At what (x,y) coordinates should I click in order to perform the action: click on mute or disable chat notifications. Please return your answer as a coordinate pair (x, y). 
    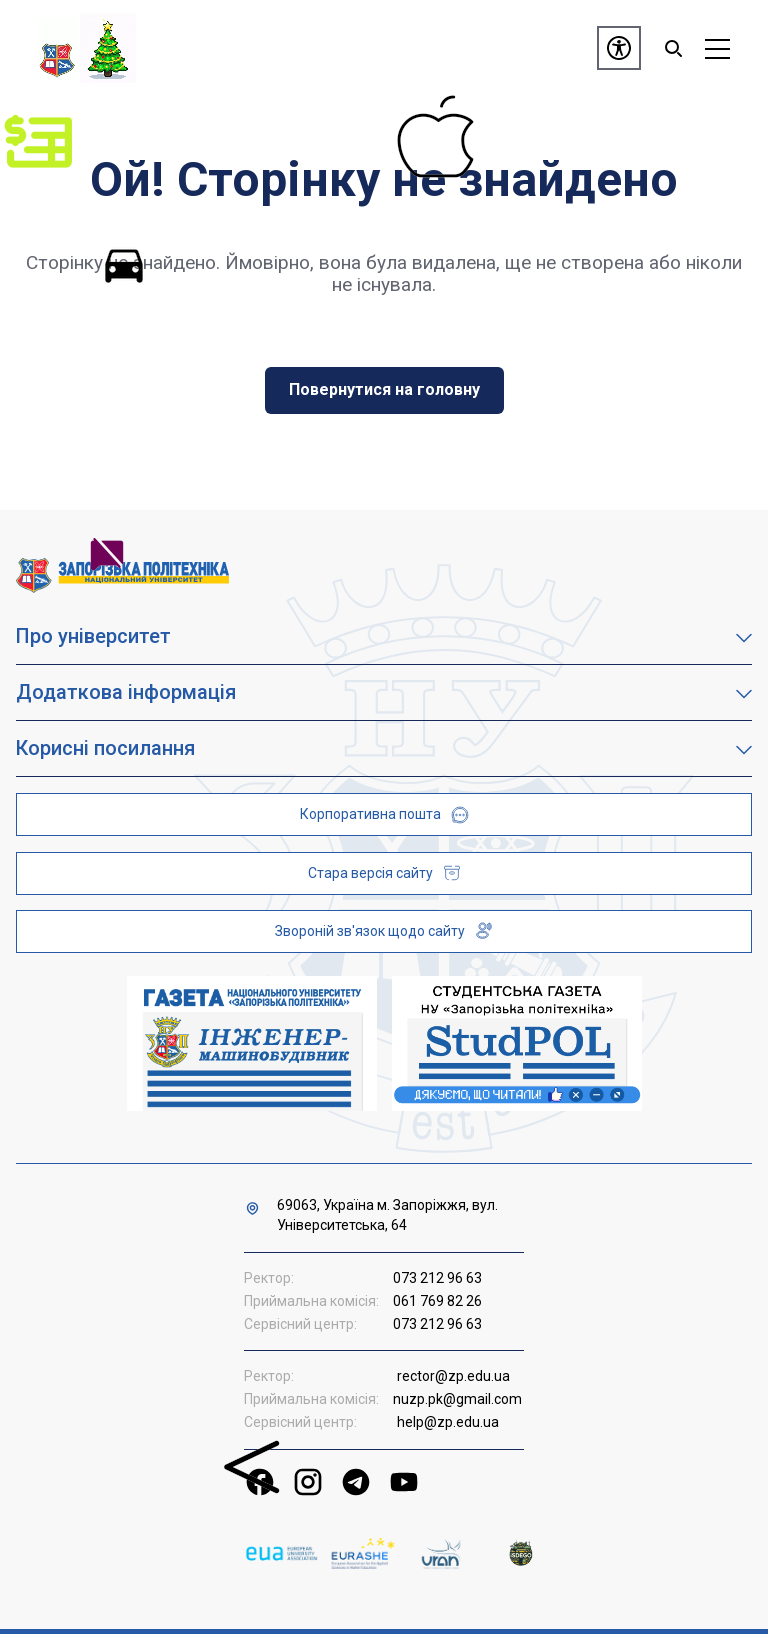
    Looking at the image, I should click on (107, 553).